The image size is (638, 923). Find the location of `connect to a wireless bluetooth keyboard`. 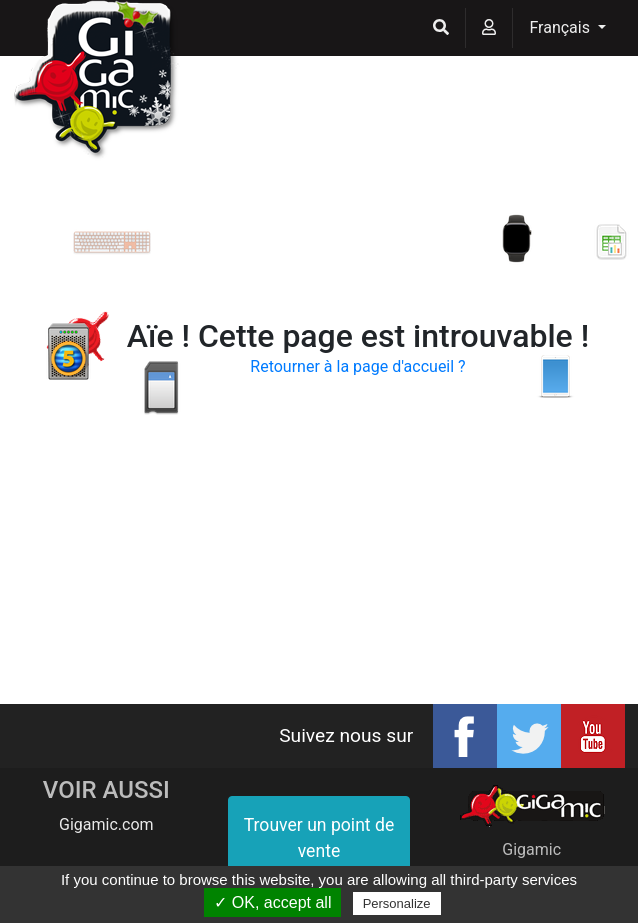

connect to a wireless bluetooth keyboard is located at coordinates (112, 242).